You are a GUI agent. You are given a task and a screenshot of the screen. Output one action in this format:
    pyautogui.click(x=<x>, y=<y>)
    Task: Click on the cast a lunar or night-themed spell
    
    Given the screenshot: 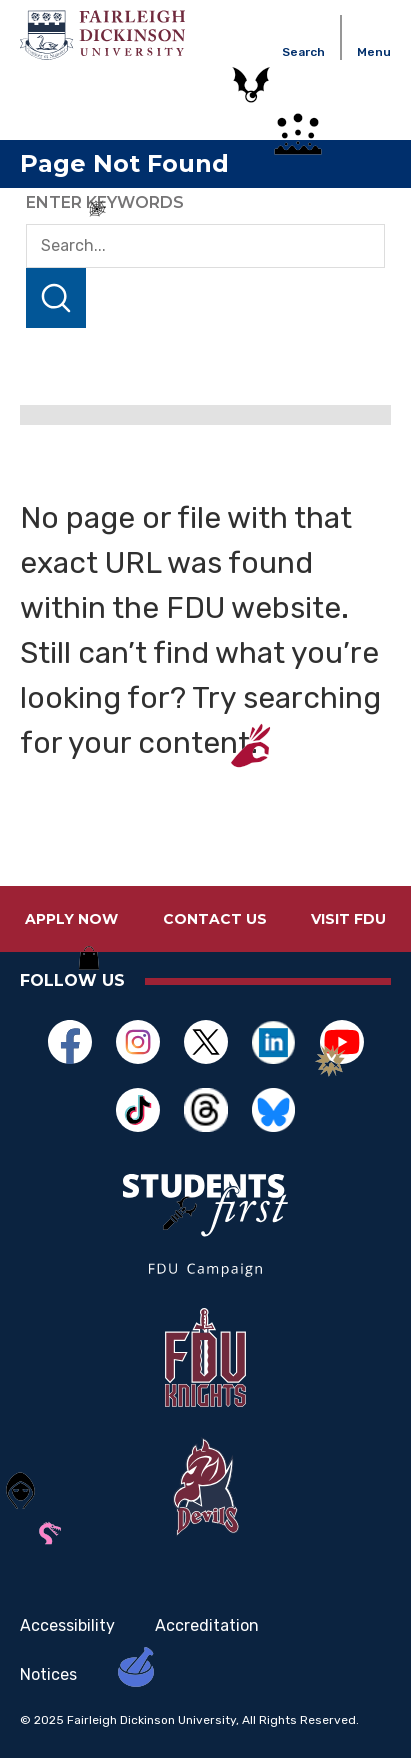 What is the action you would take?
    pyautogui.click(x=180, y=1213)
    